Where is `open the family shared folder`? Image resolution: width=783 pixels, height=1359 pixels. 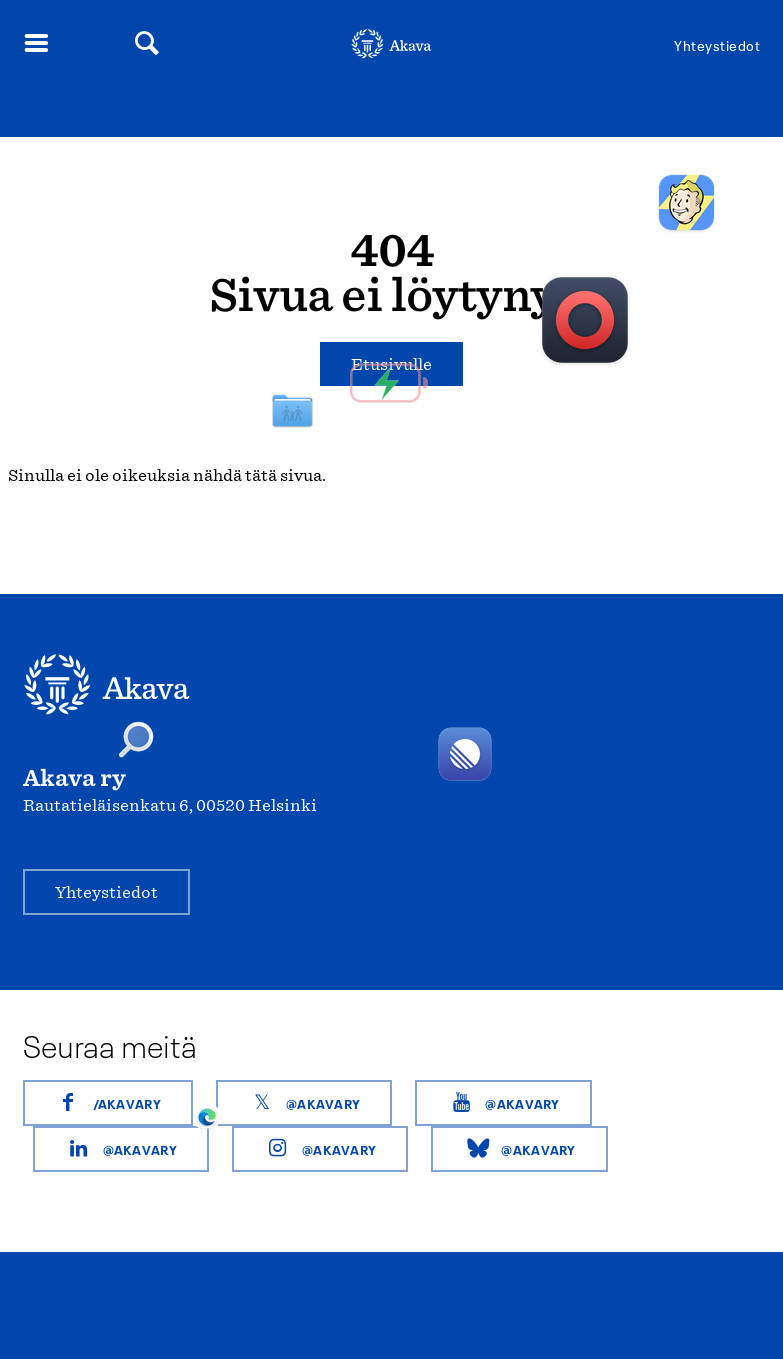 open the family shared folder is located at coordinates (292, 410).